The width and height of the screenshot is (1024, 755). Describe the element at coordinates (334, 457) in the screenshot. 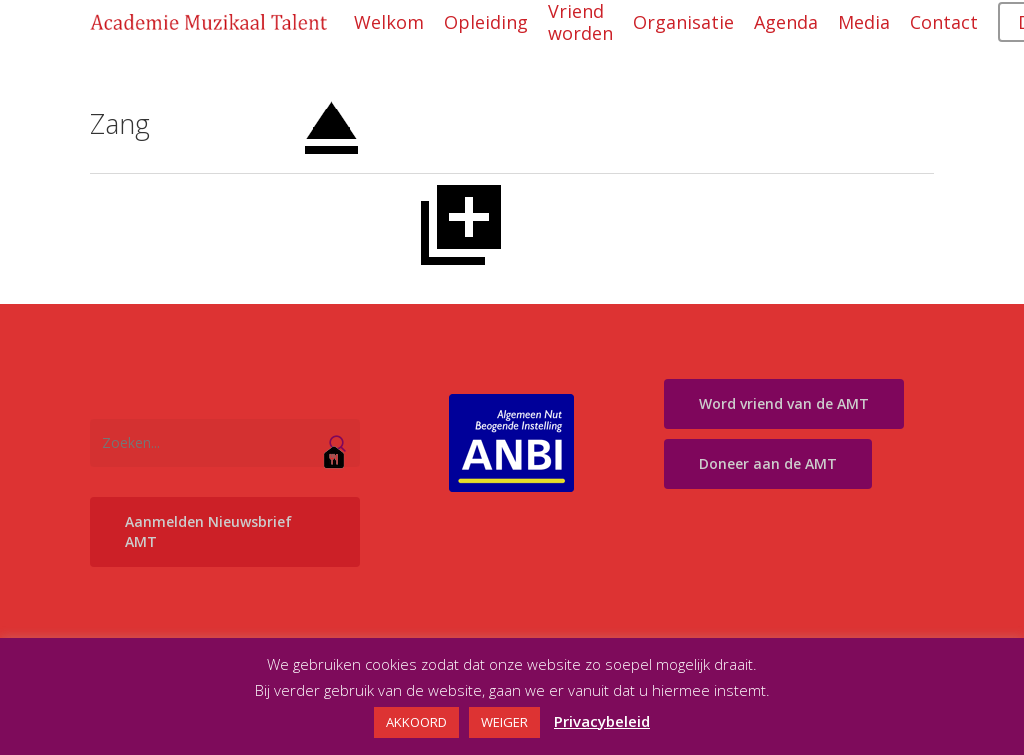

I see `find nearby food banks or food assistance` at that location.